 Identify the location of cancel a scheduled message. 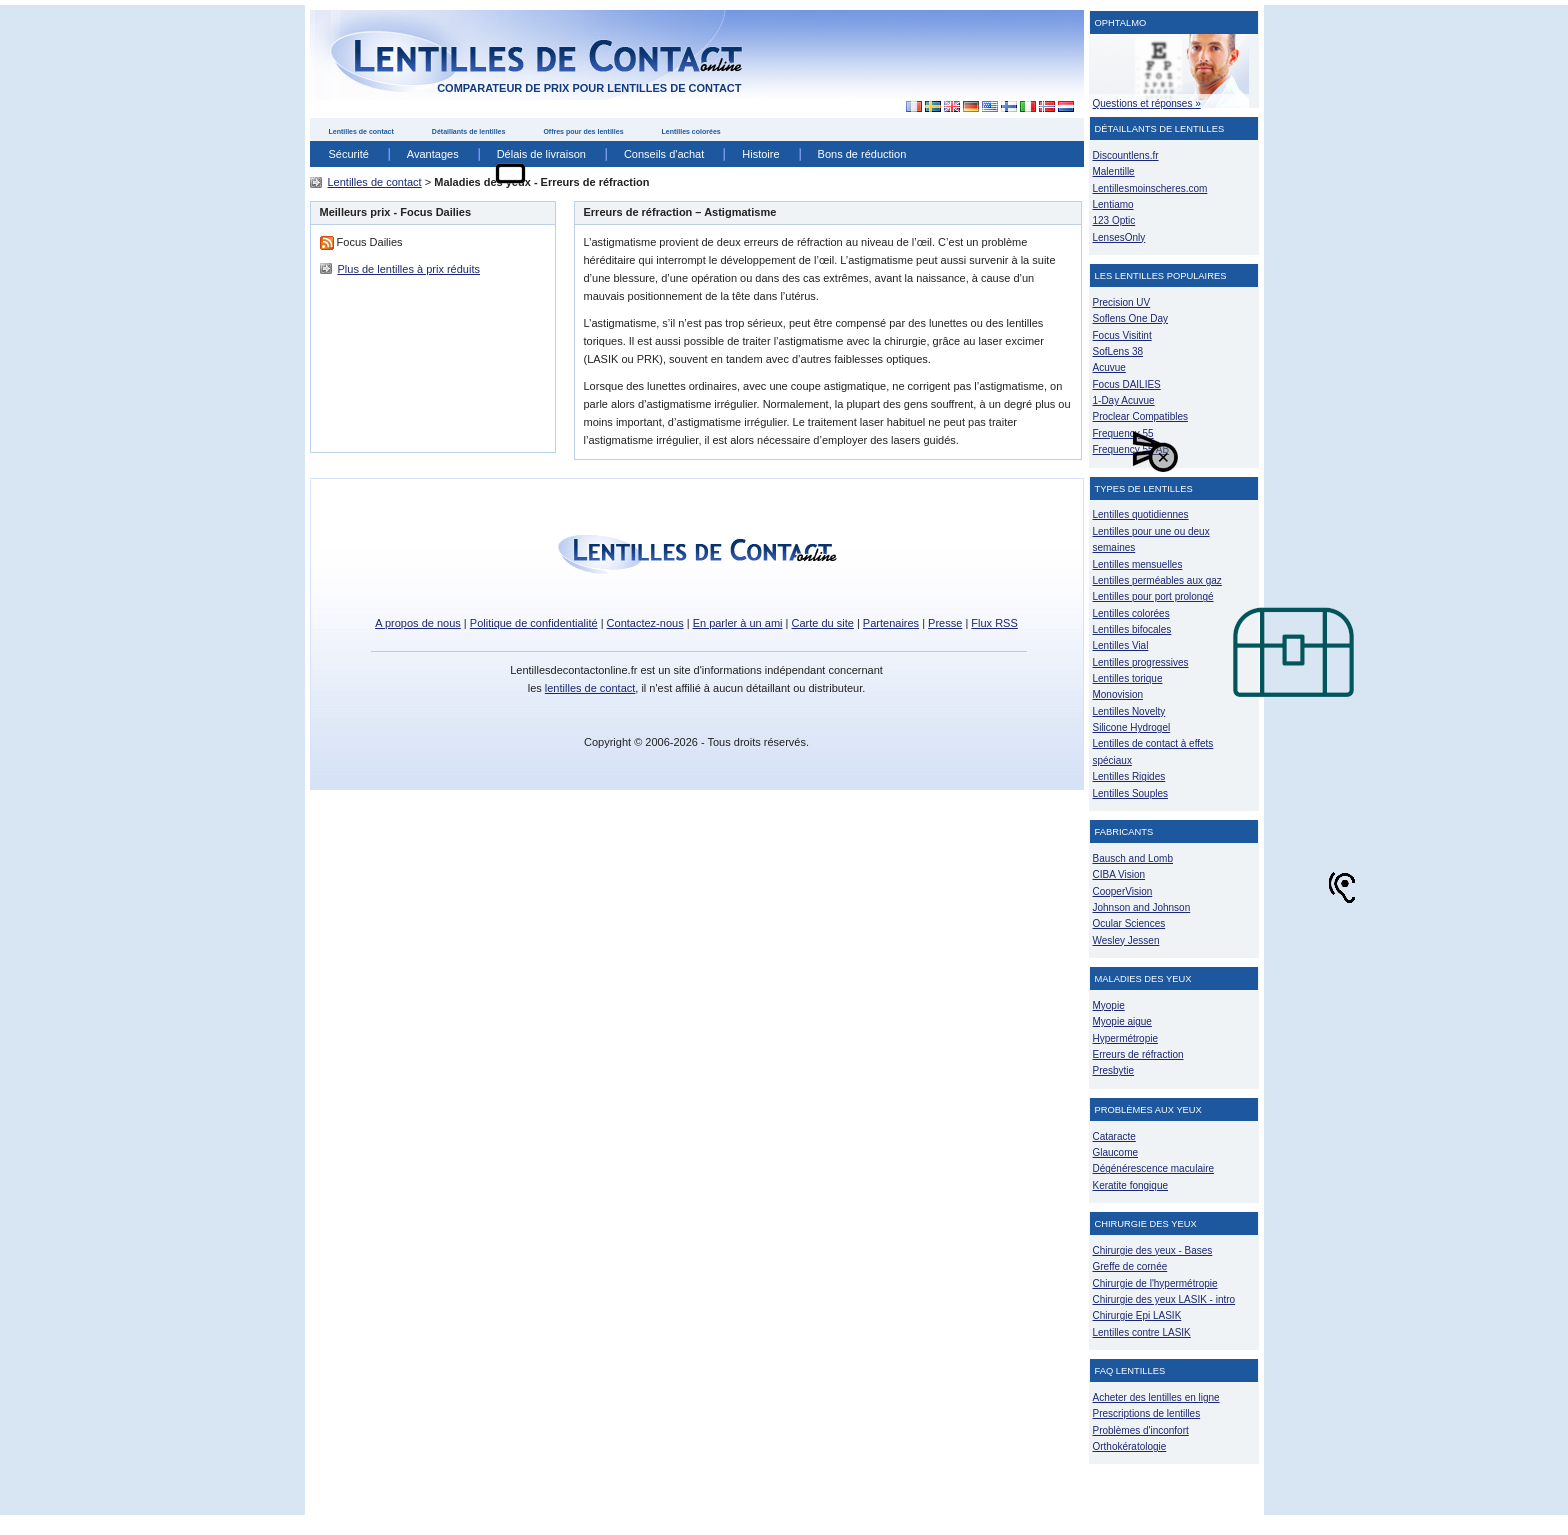
(1154, 448).